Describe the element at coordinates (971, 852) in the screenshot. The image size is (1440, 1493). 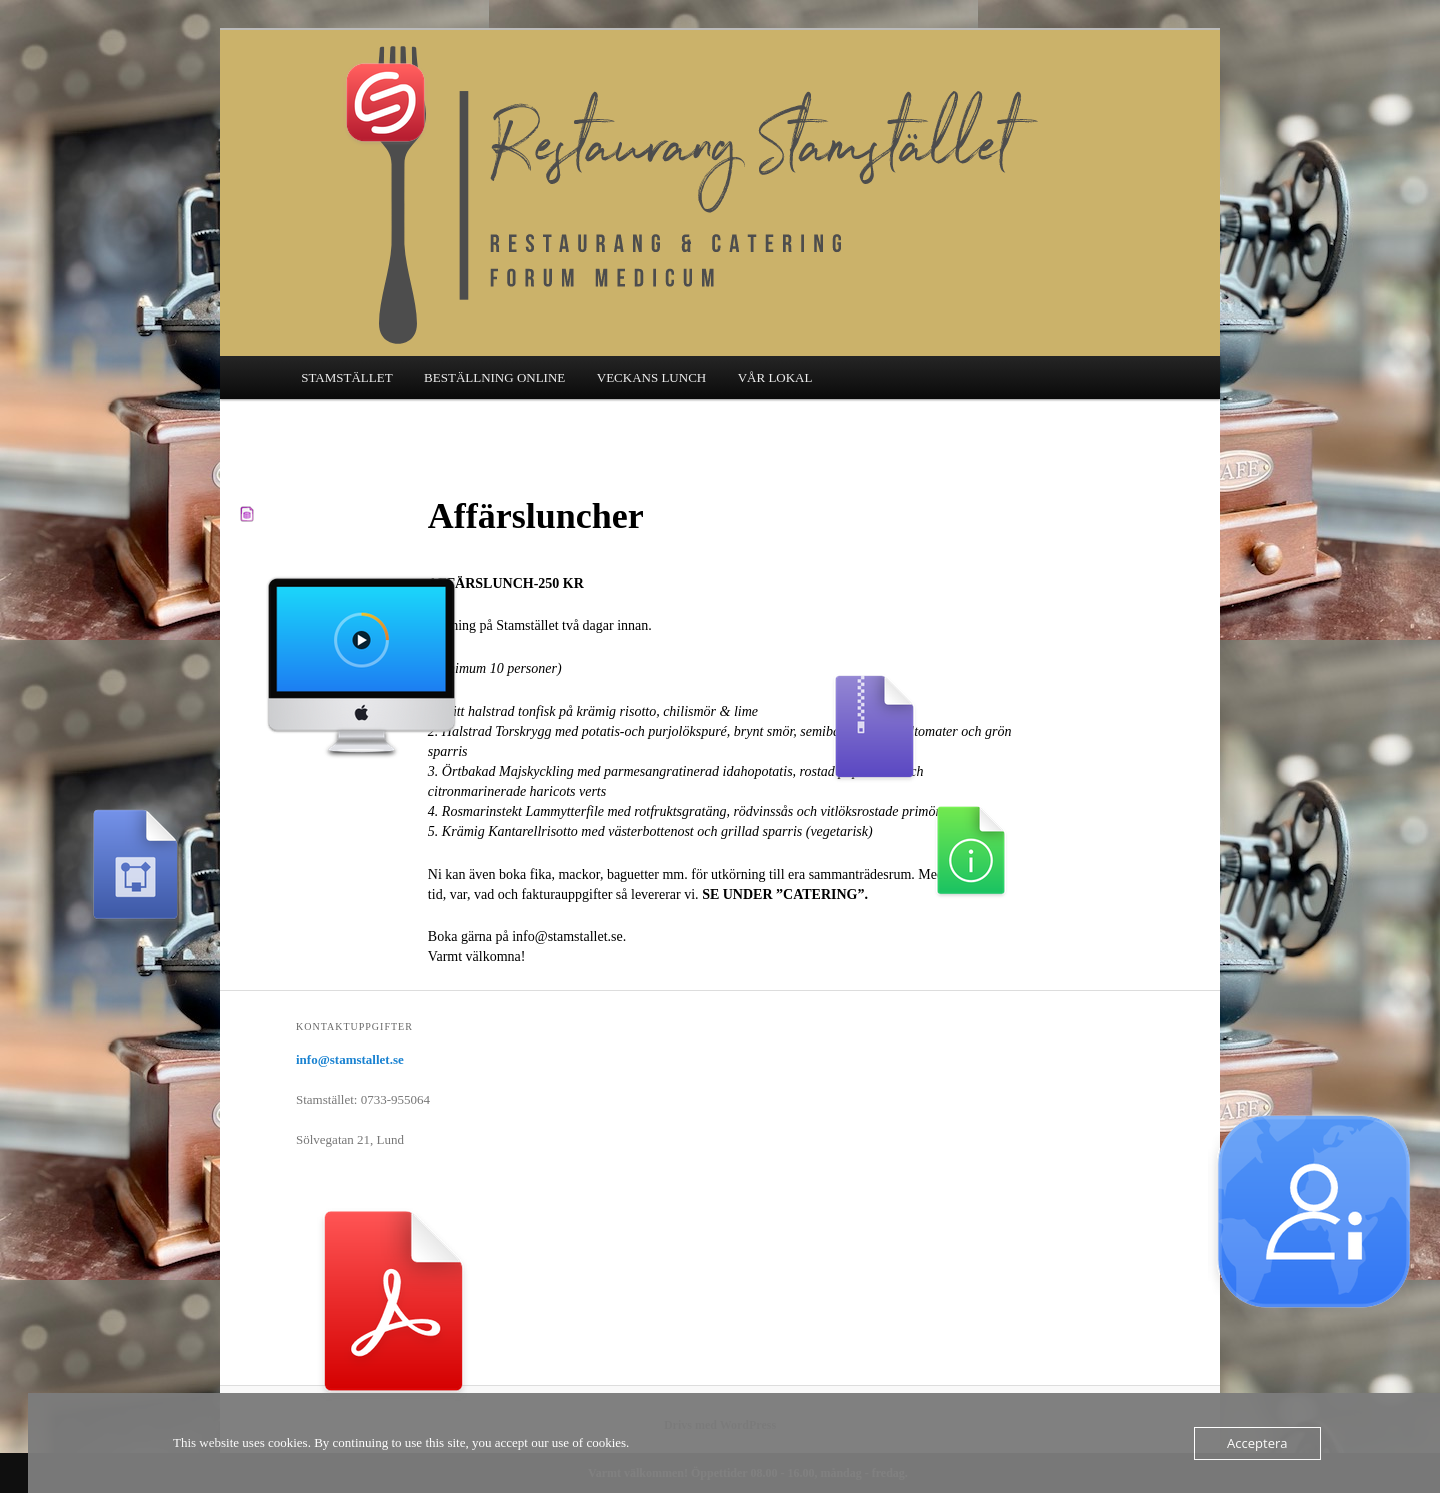
I see `a compiled html help file (.chm)` at that location.